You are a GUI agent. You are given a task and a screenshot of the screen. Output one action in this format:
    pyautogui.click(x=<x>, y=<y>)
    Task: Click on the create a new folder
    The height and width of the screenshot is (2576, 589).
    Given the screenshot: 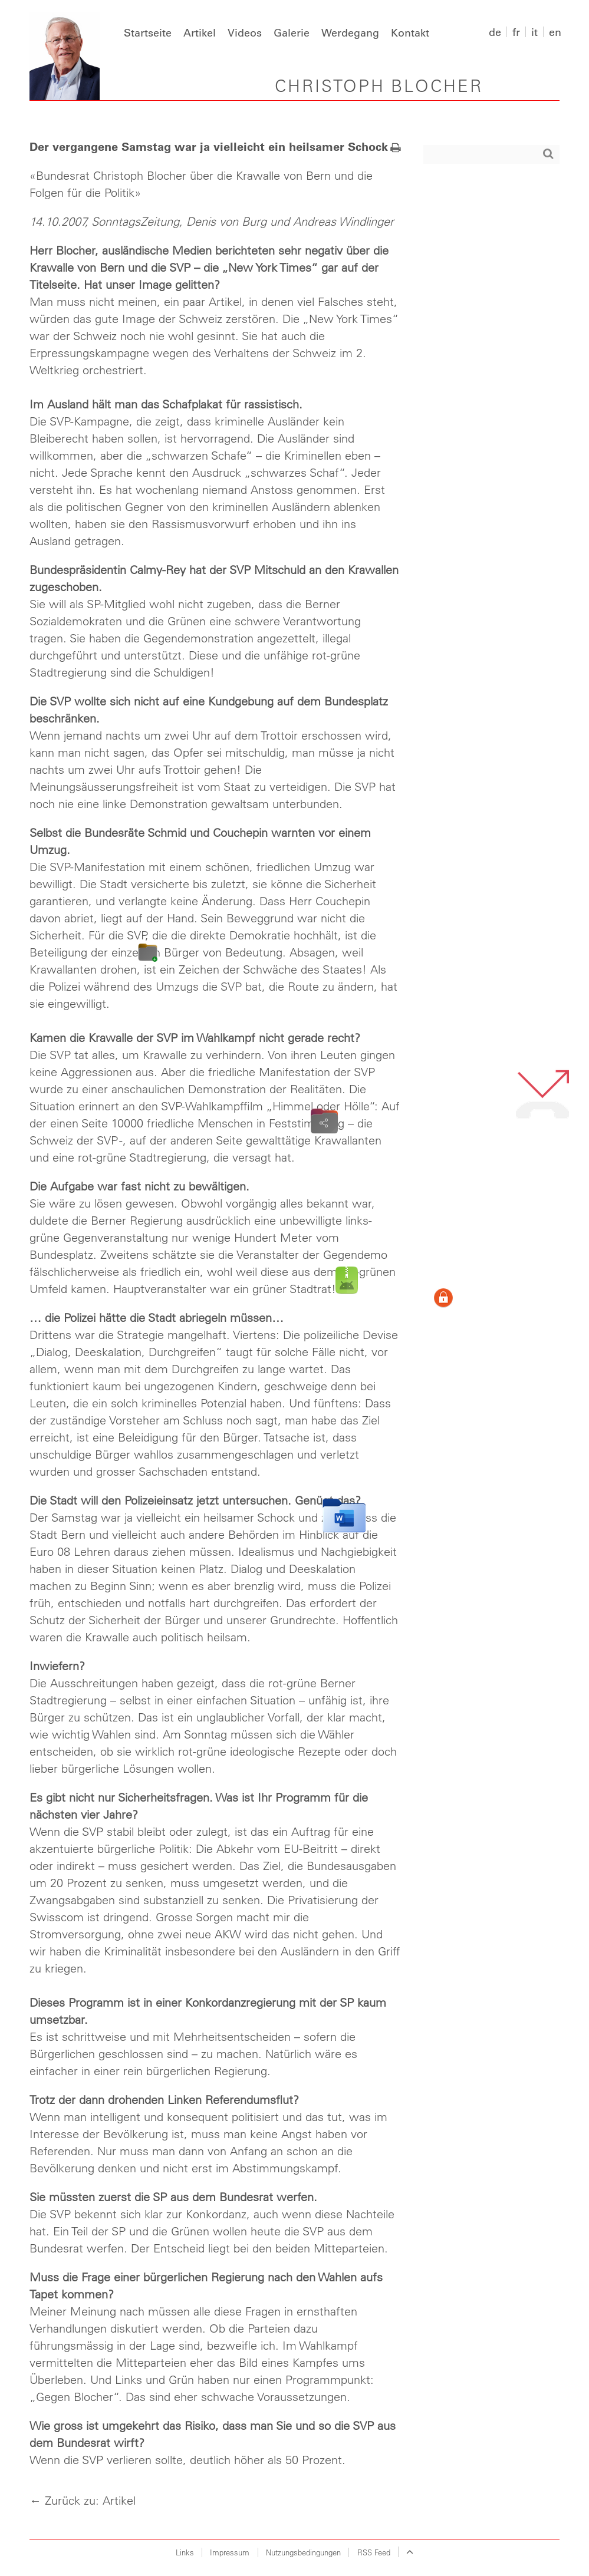 What is the action you would take?
    pyautogui.click(x=147, y=952)
    